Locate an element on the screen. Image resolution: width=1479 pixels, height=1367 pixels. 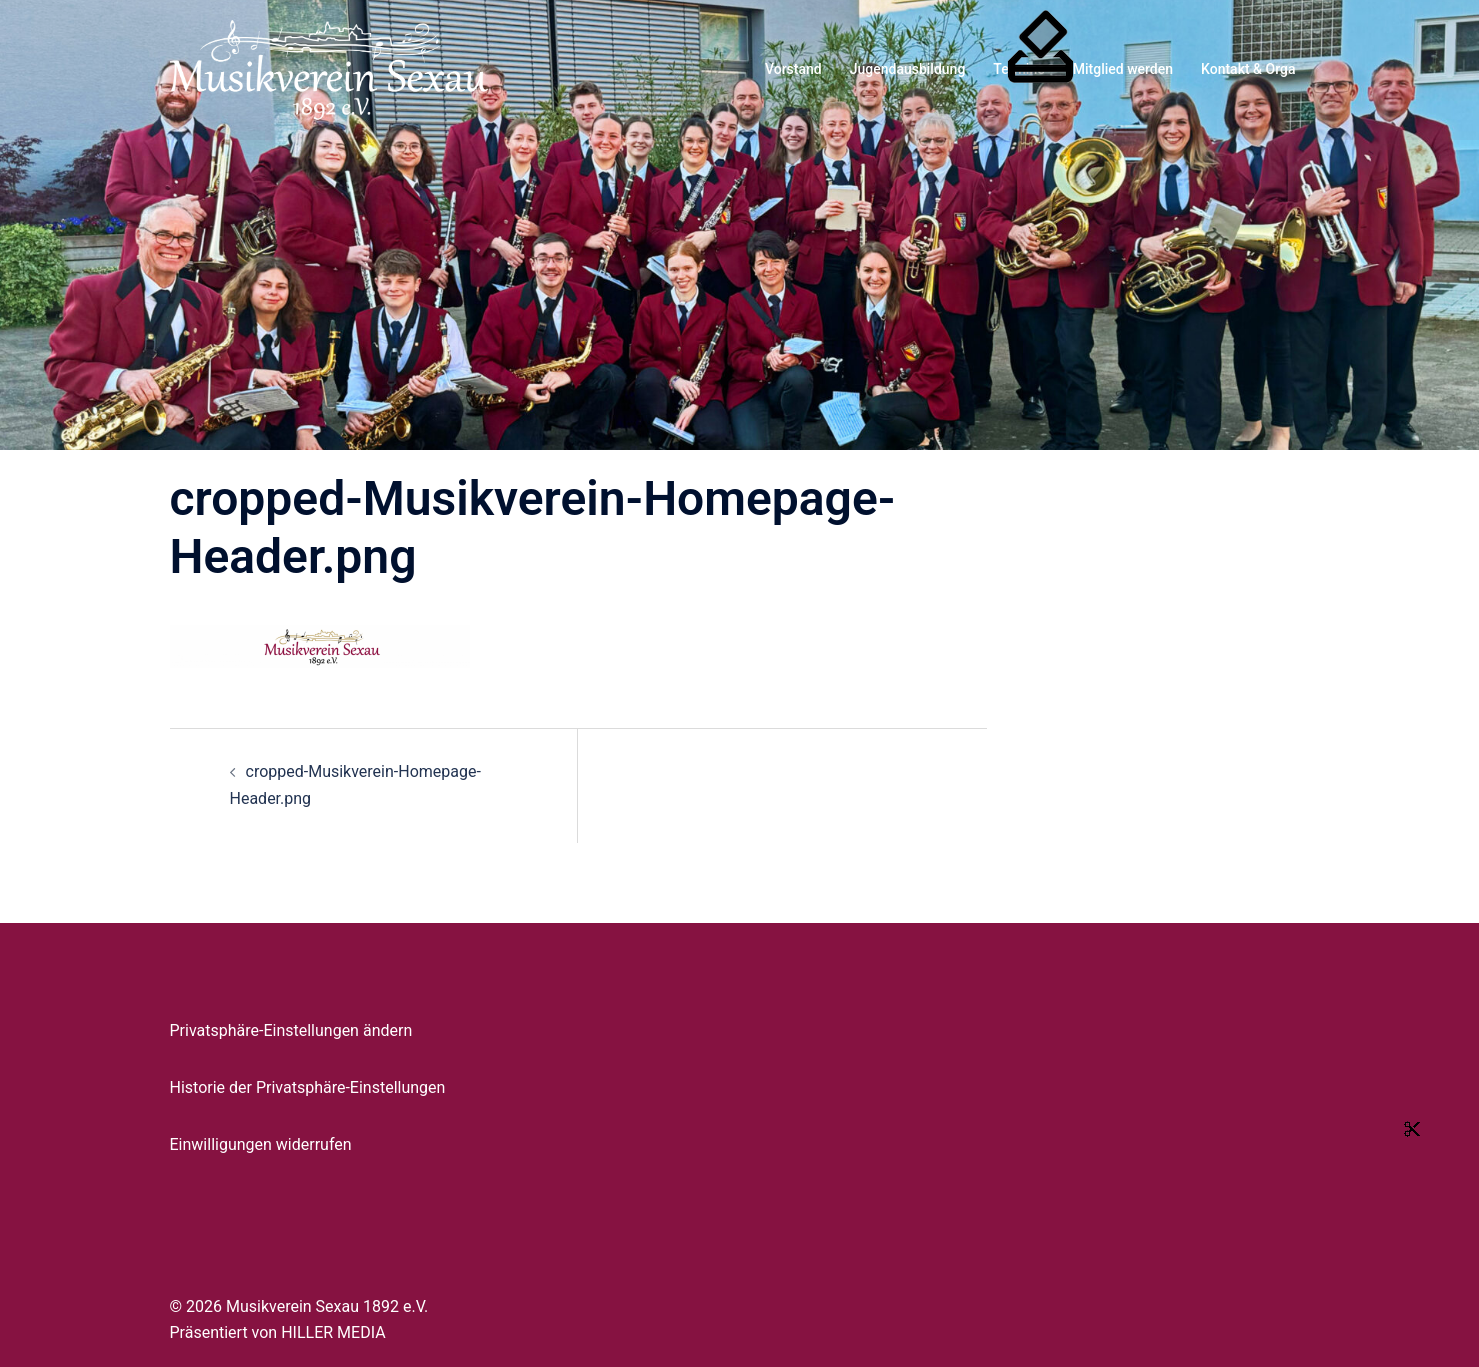
cut selected content to clipboard is located at coordinates (1412, 1129).